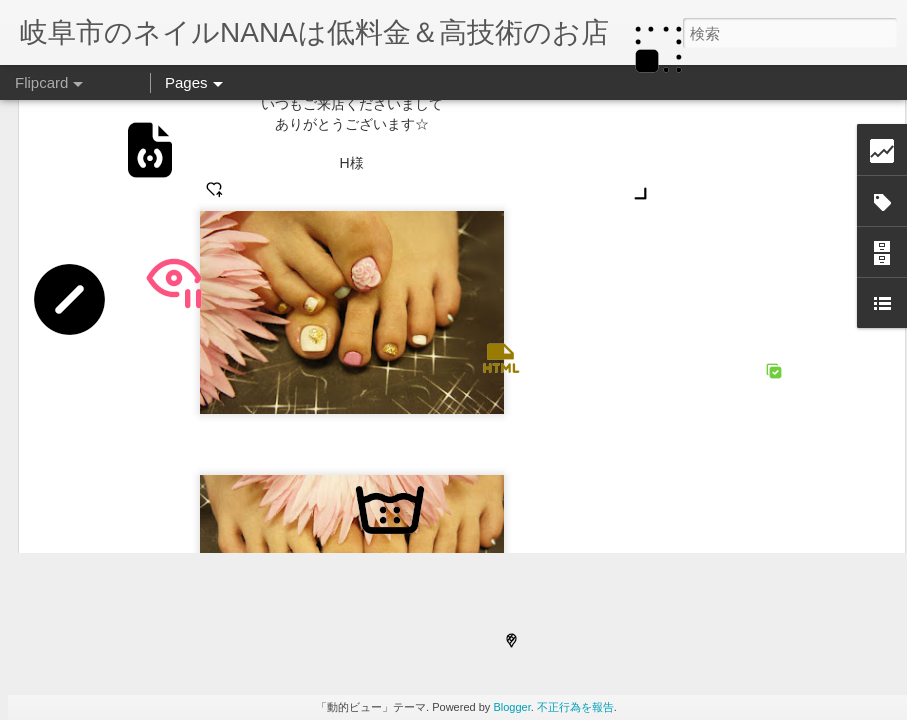  Describe the element at coordinates (390, 510) in the screenshot. I see `wash at medium-high temperature setting` at that location.